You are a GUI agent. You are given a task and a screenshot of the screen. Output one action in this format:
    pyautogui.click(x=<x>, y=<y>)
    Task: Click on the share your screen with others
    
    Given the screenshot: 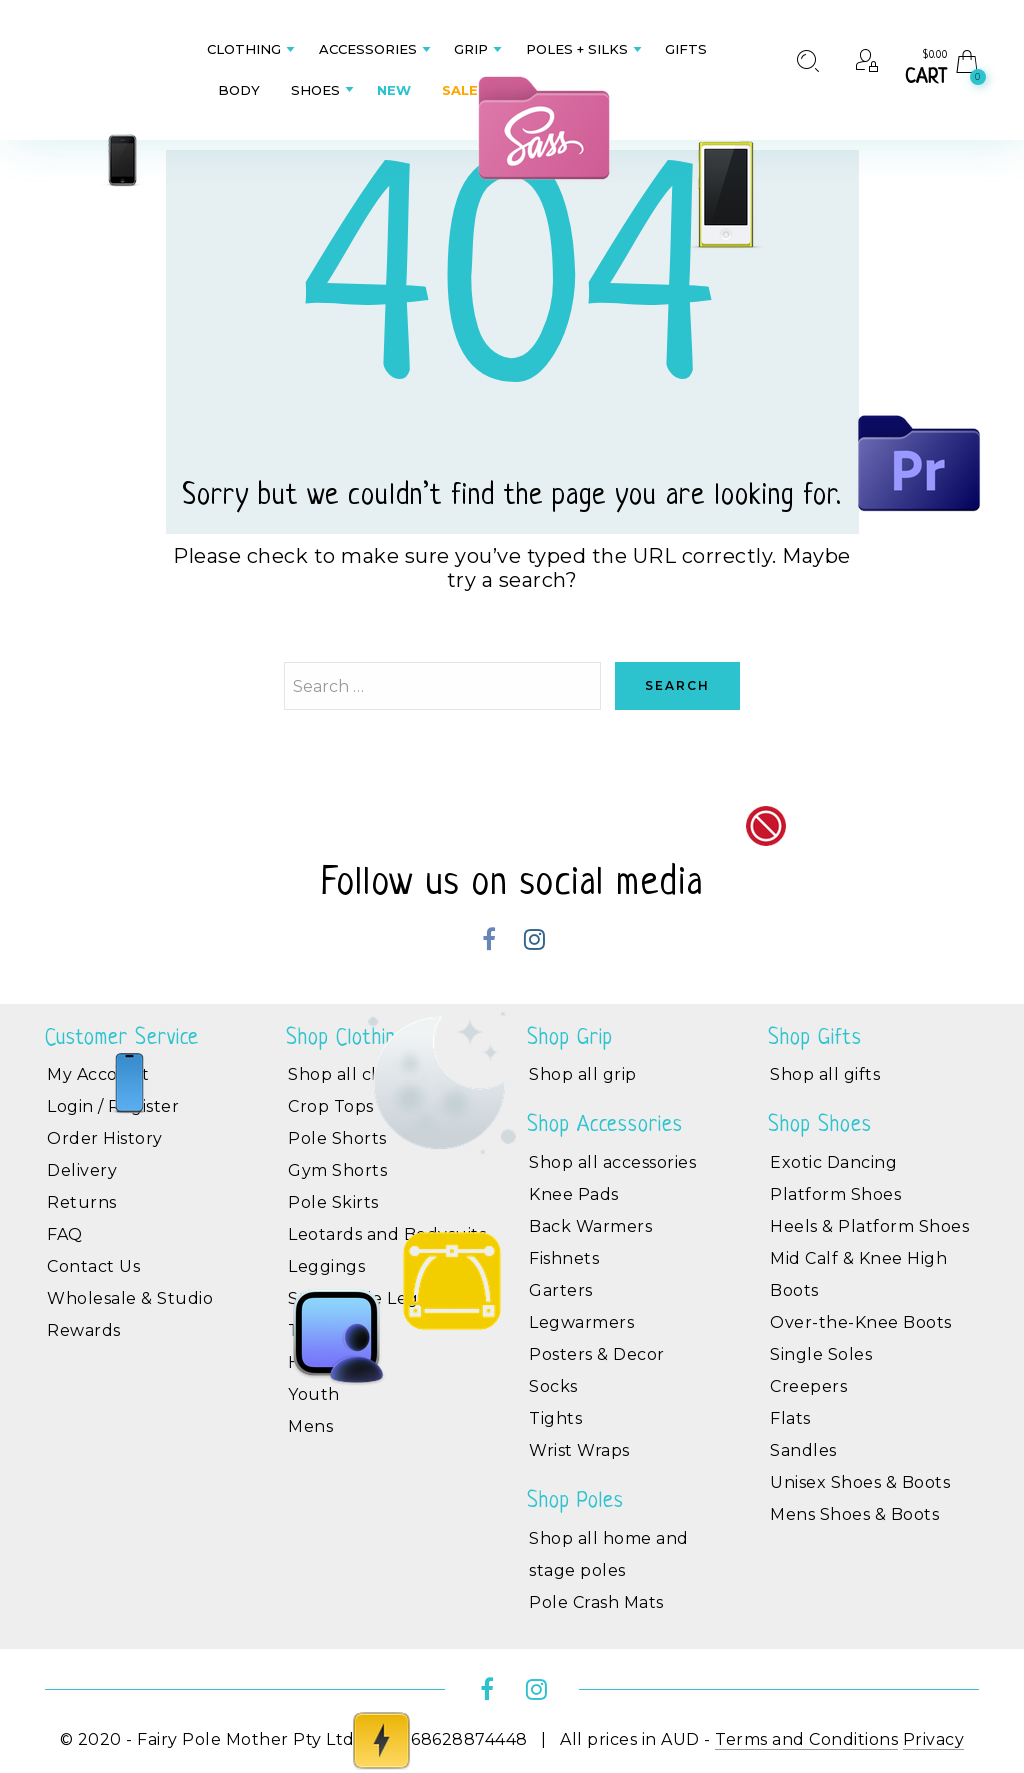 What is the action you would take?
    pyautogui.click(x=336, y=1332)
    